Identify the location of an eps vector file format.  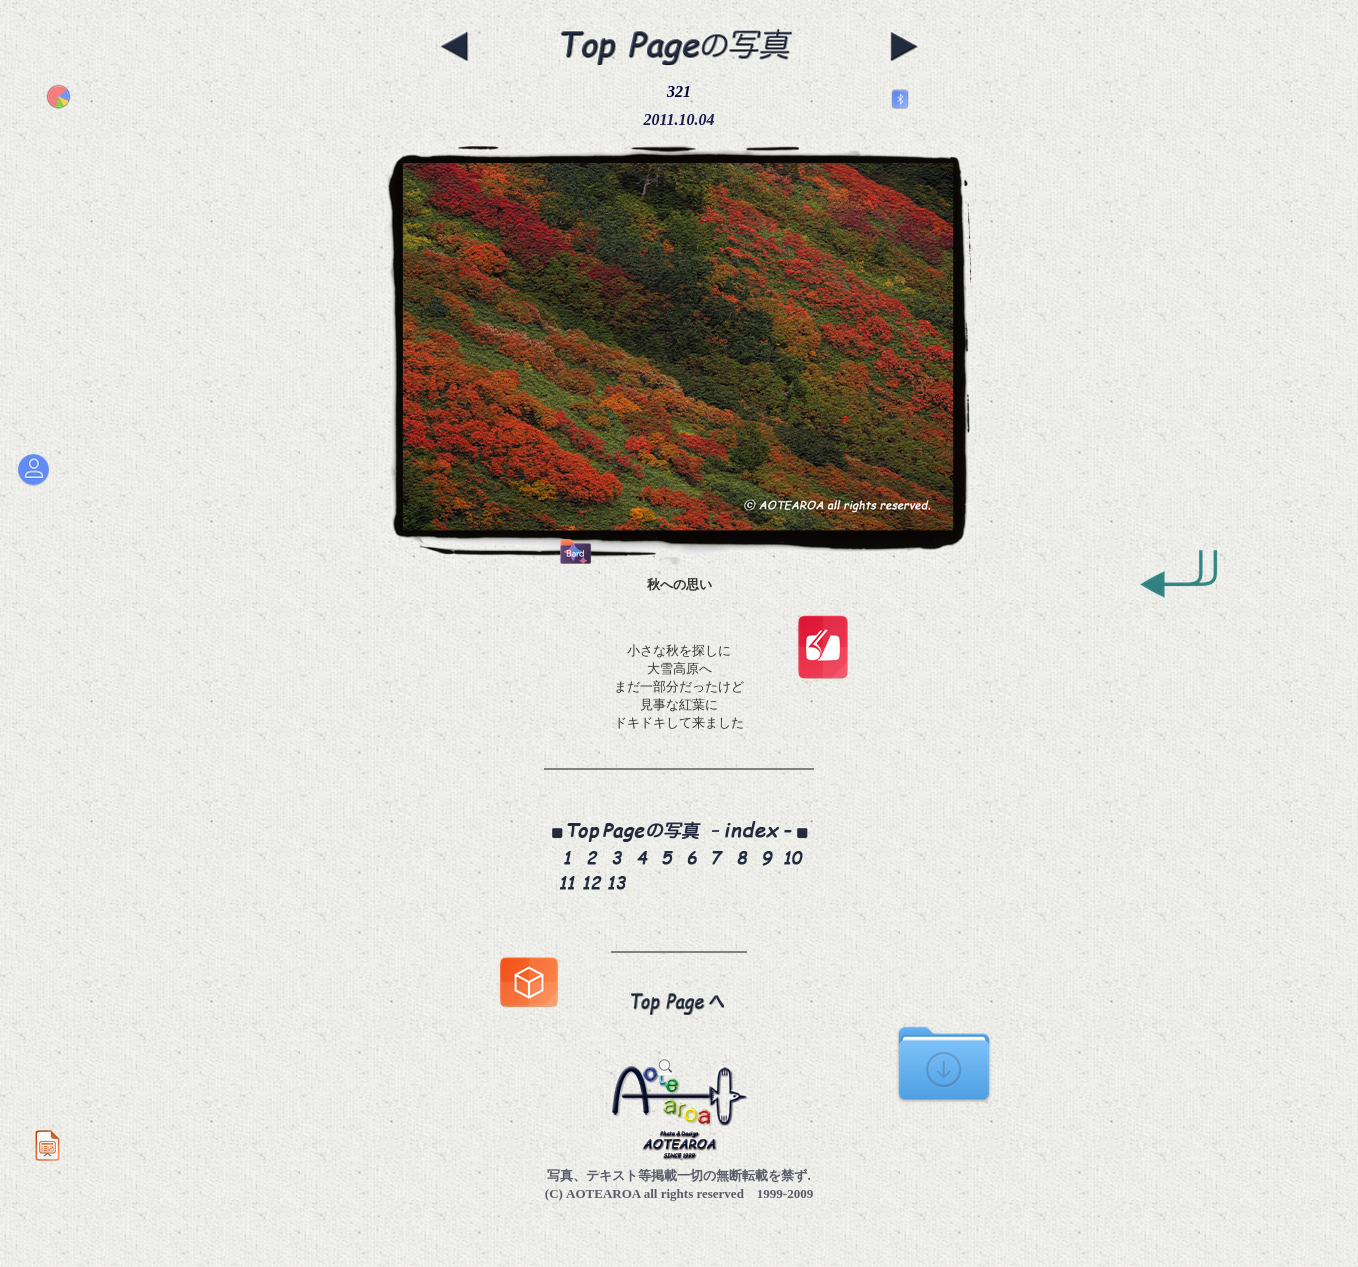
(823, 647).